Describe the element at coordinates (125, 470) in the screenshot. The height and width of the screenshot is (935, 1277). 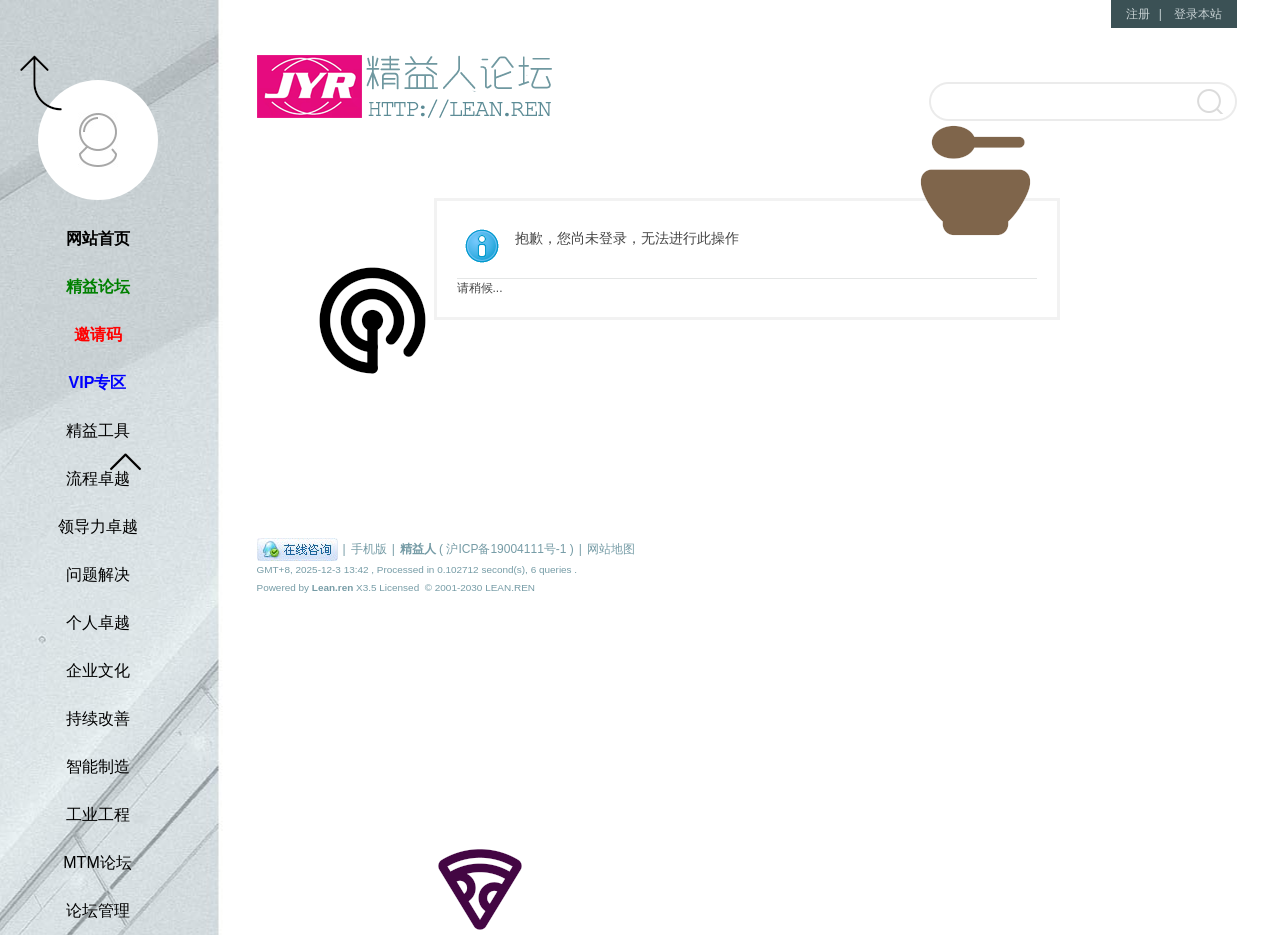
I see `collapse an expanded section` at that location.